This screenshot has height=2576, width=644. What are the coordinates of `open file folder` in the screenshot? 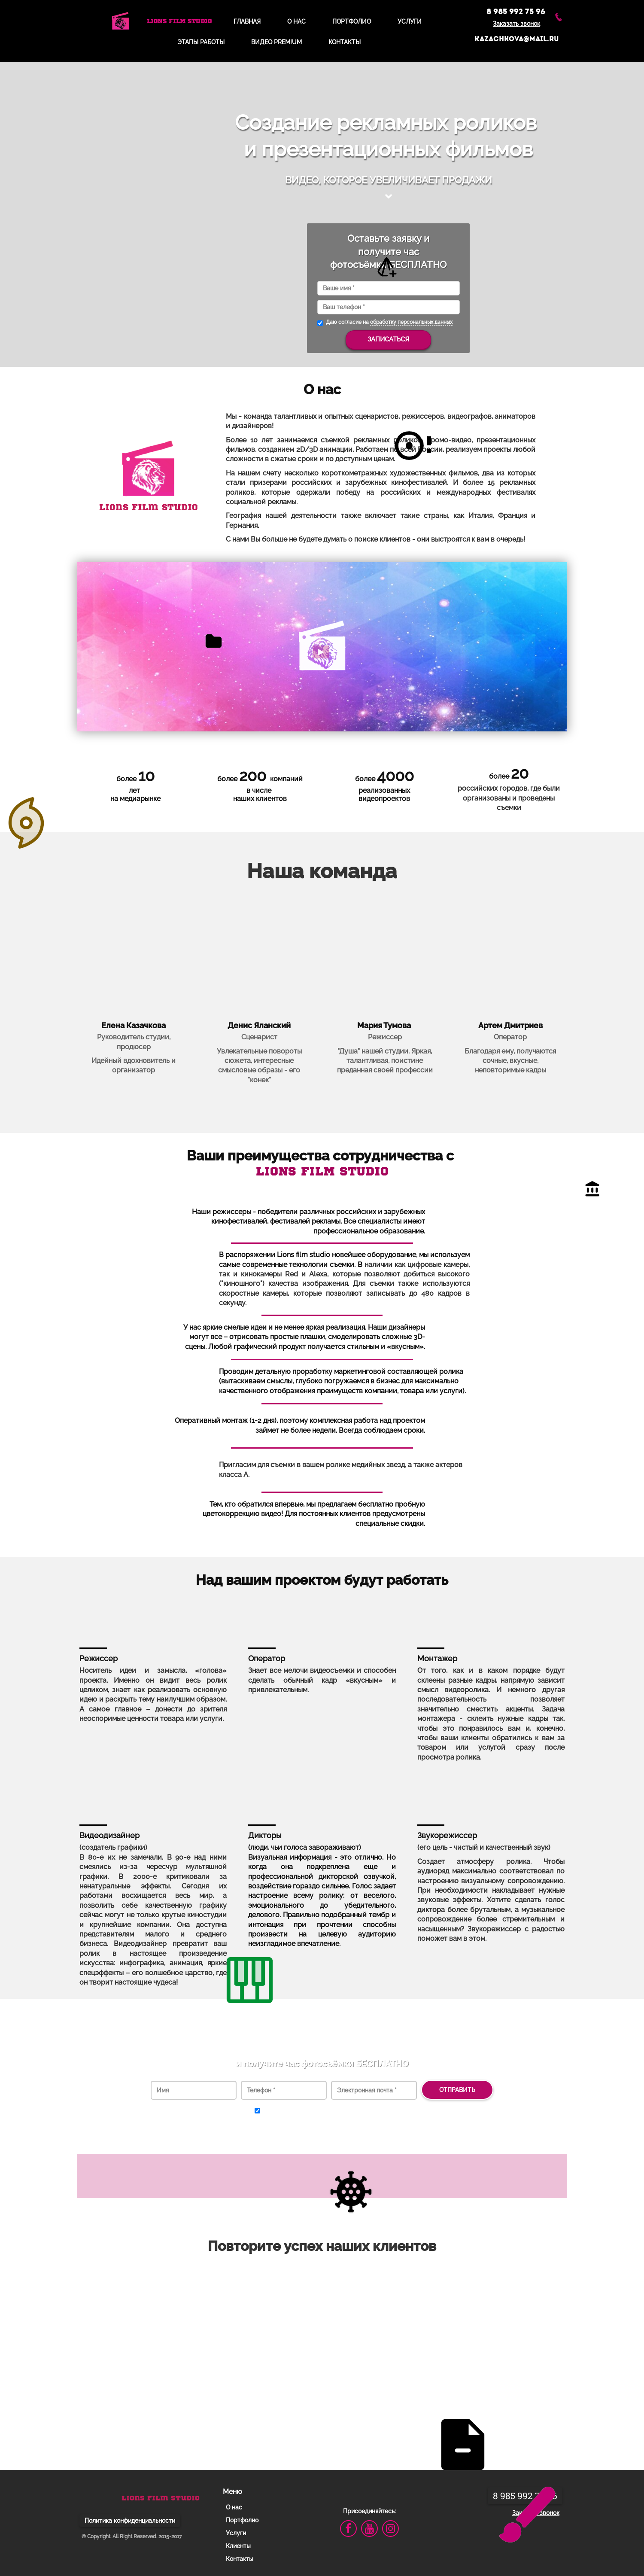 It's located at (213, 641).